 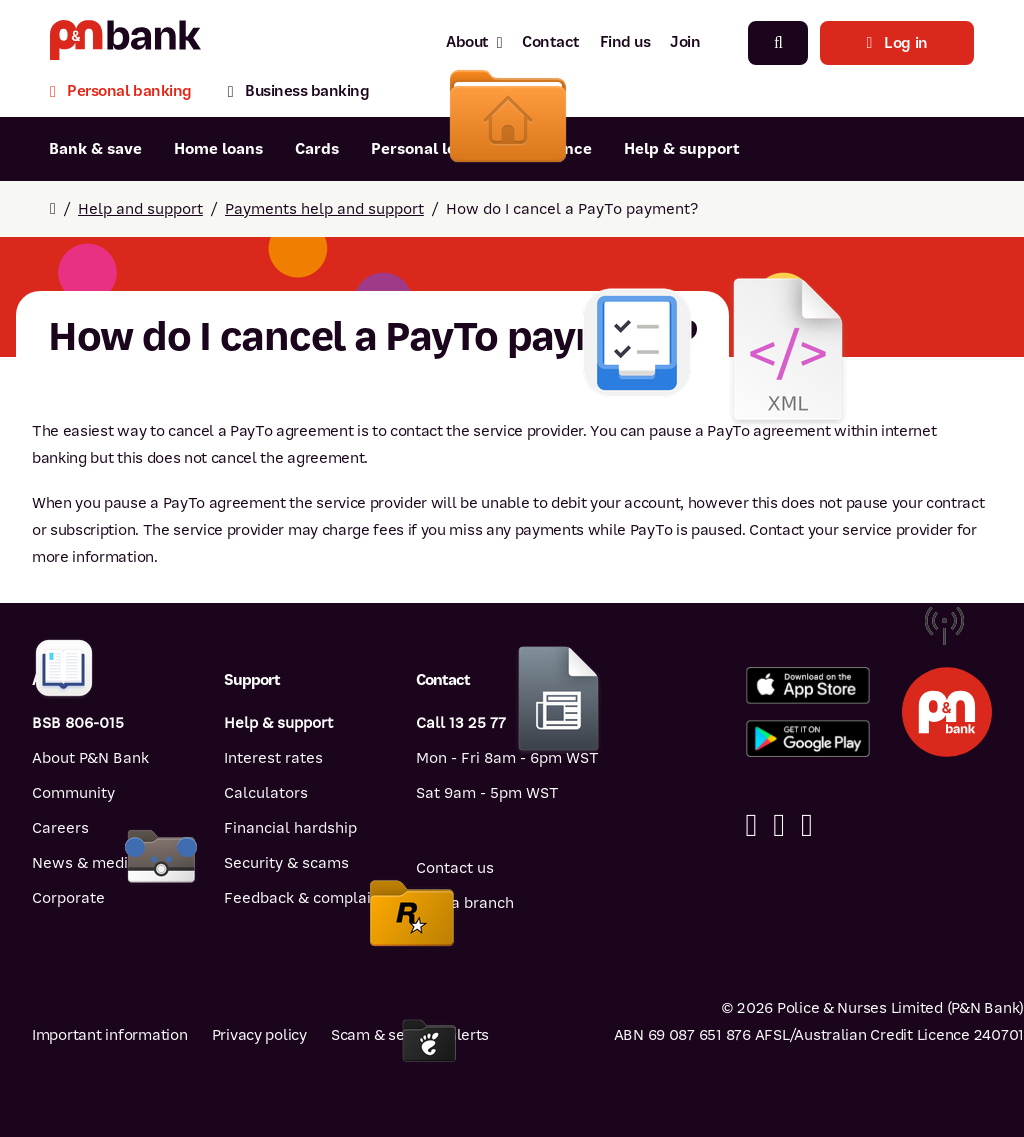 What do you see at coordinates (429, 1042) in the screenshot?
I see `open gnome-related files folder` at bounding box center [429, 1042].